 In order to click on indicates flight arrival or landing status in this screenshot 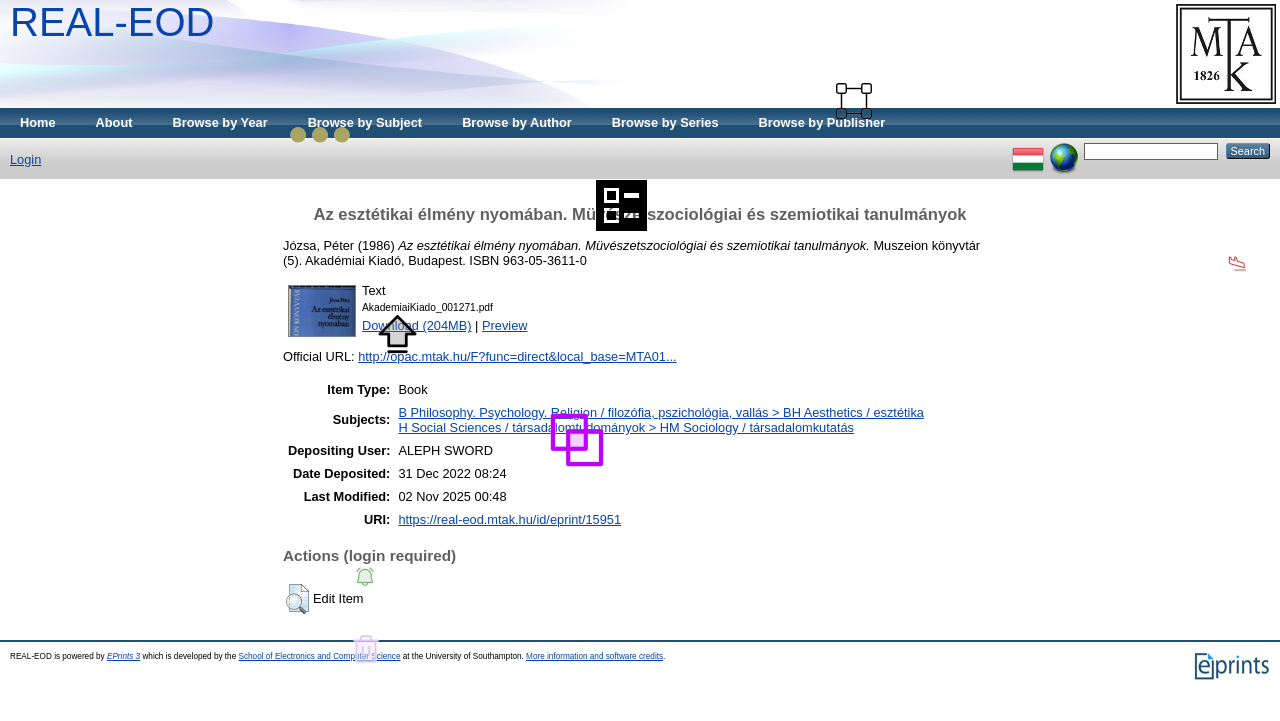, I will do `click(1236, 263)`.